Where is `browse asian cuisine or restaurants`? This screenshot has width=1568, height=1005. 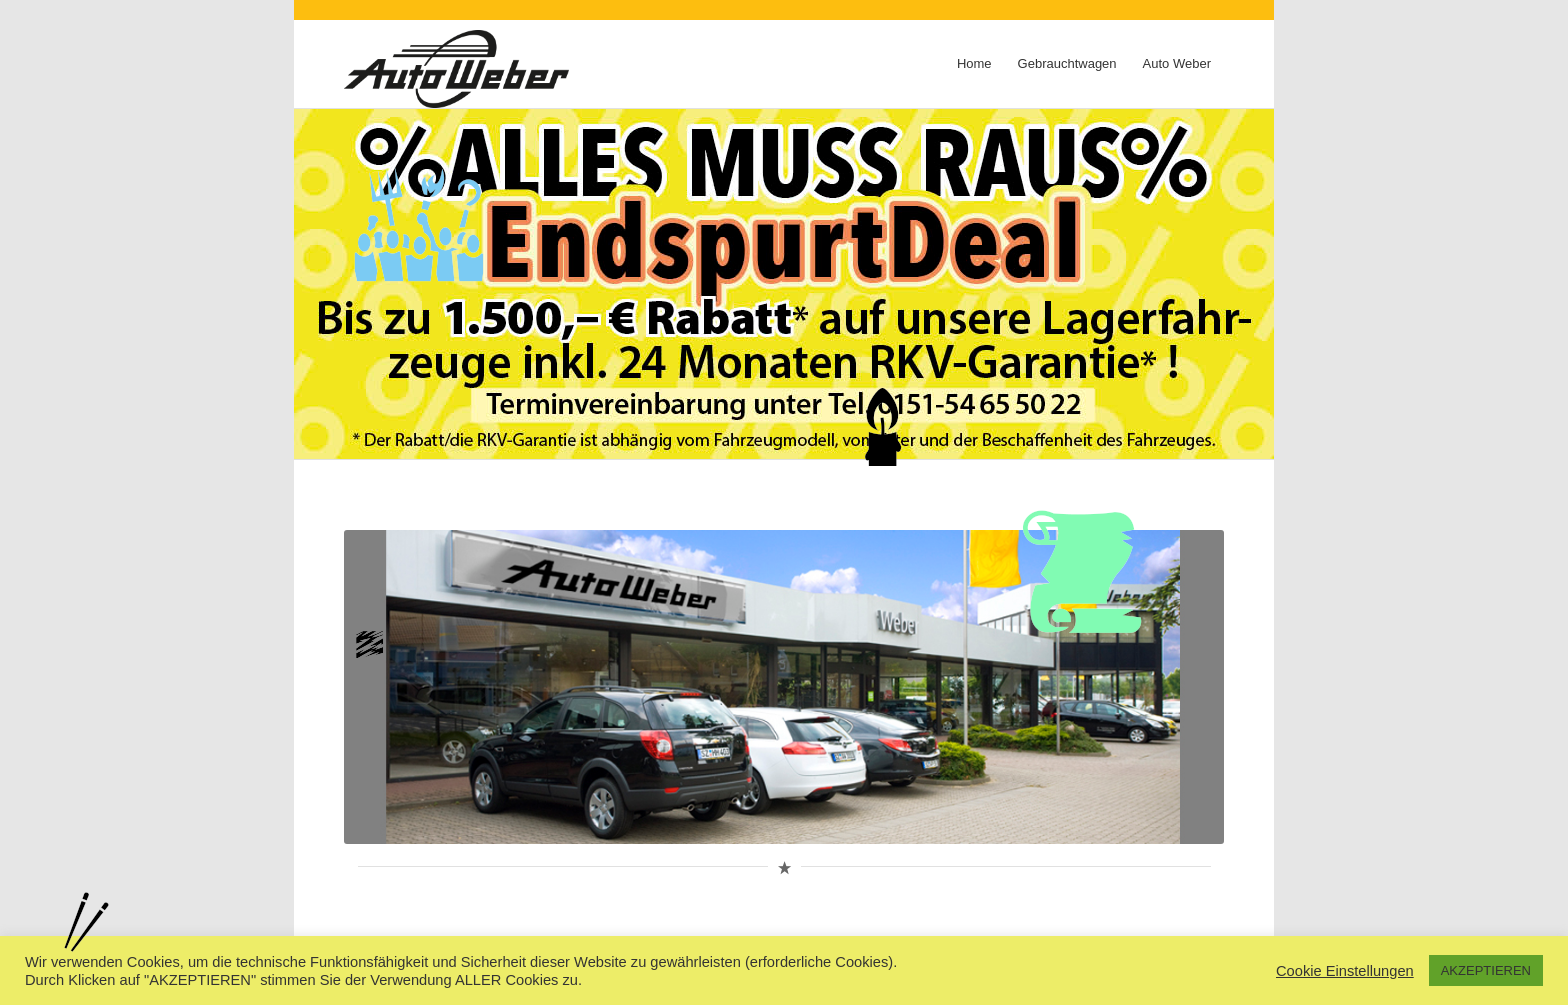 browse asian cuisine or restaurants is located at coordinates (86, 922).